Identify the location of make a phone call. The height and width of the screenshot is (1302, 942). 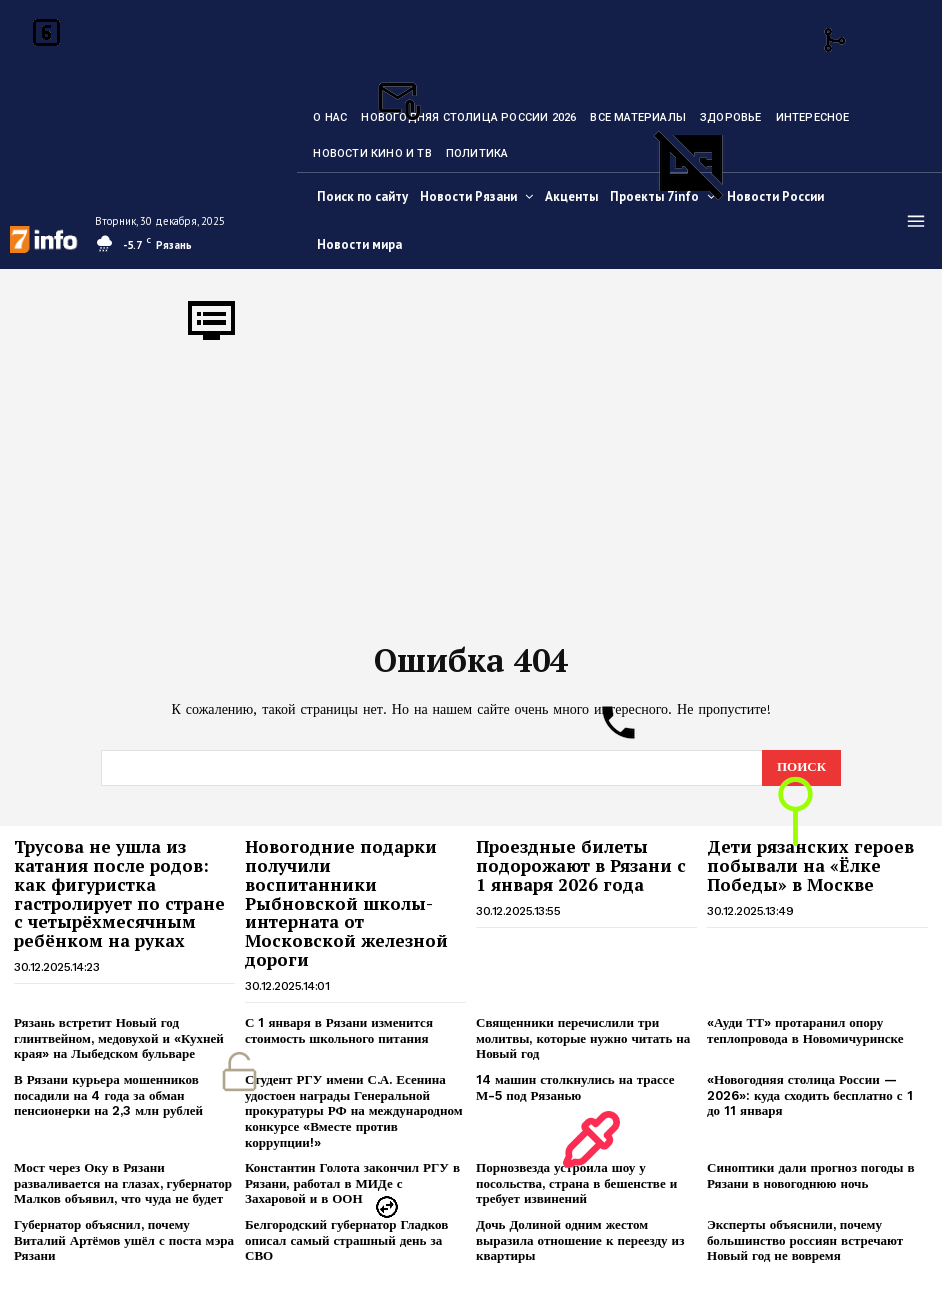
(618, 722).